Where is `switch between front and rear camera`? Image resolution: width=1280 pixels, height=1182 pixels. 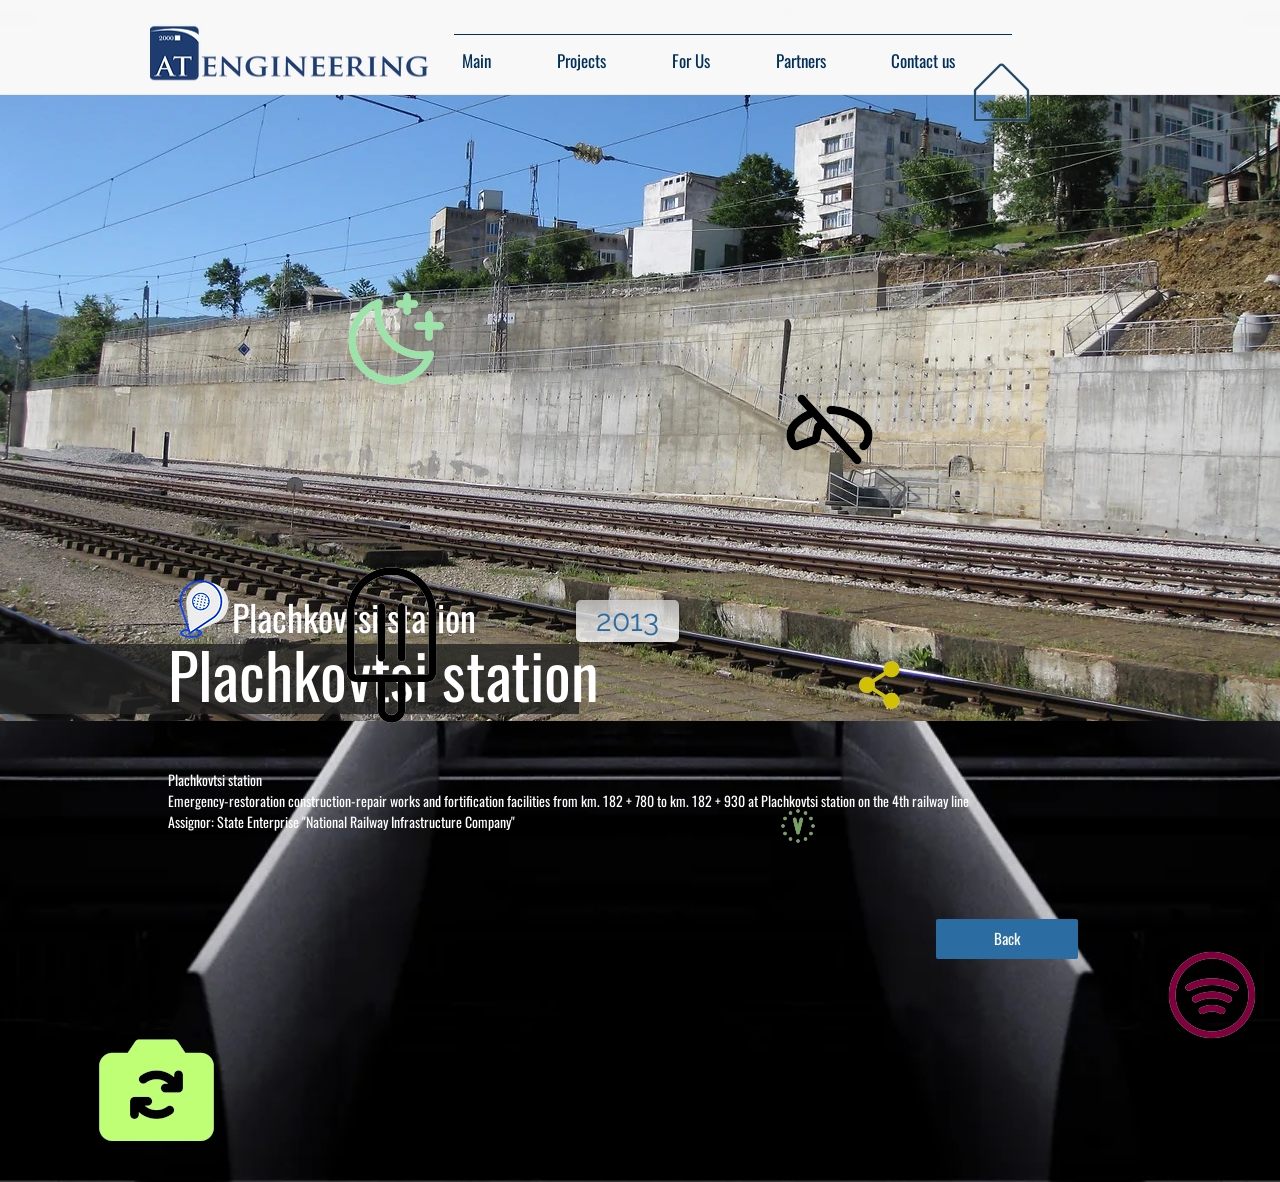
switch between front and rear camera is located at coordinates (156, 1092).